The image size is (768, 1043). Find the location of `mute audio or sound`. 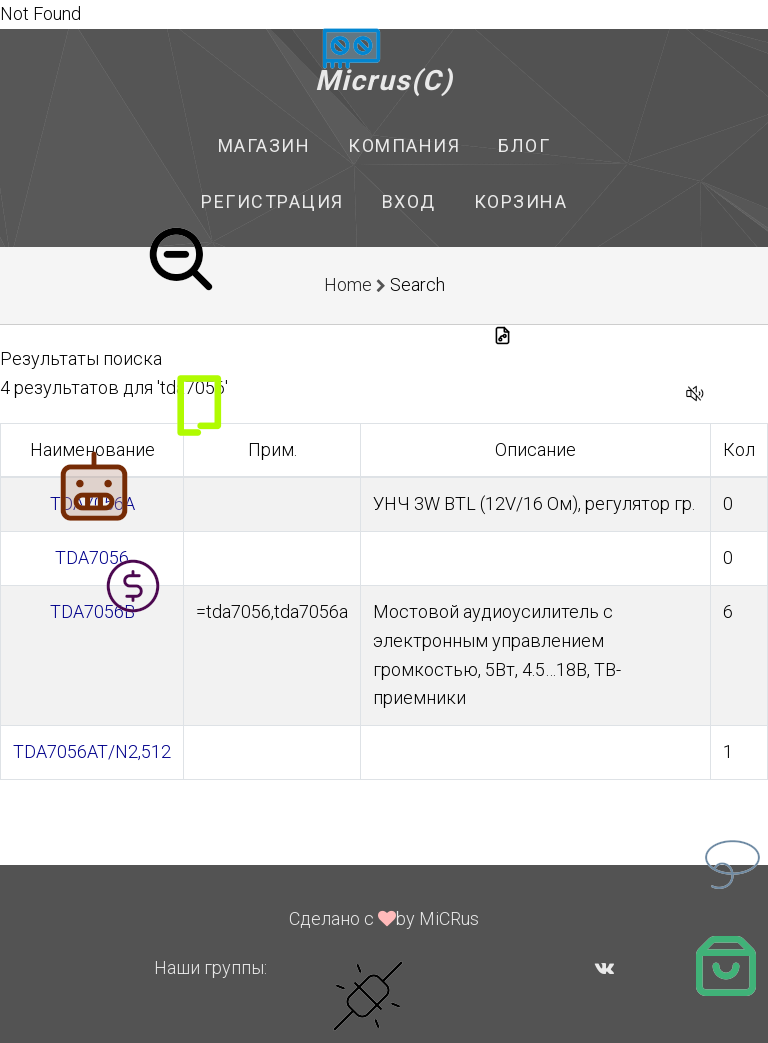

mute audio or sound is located at coordinates (694, 393).